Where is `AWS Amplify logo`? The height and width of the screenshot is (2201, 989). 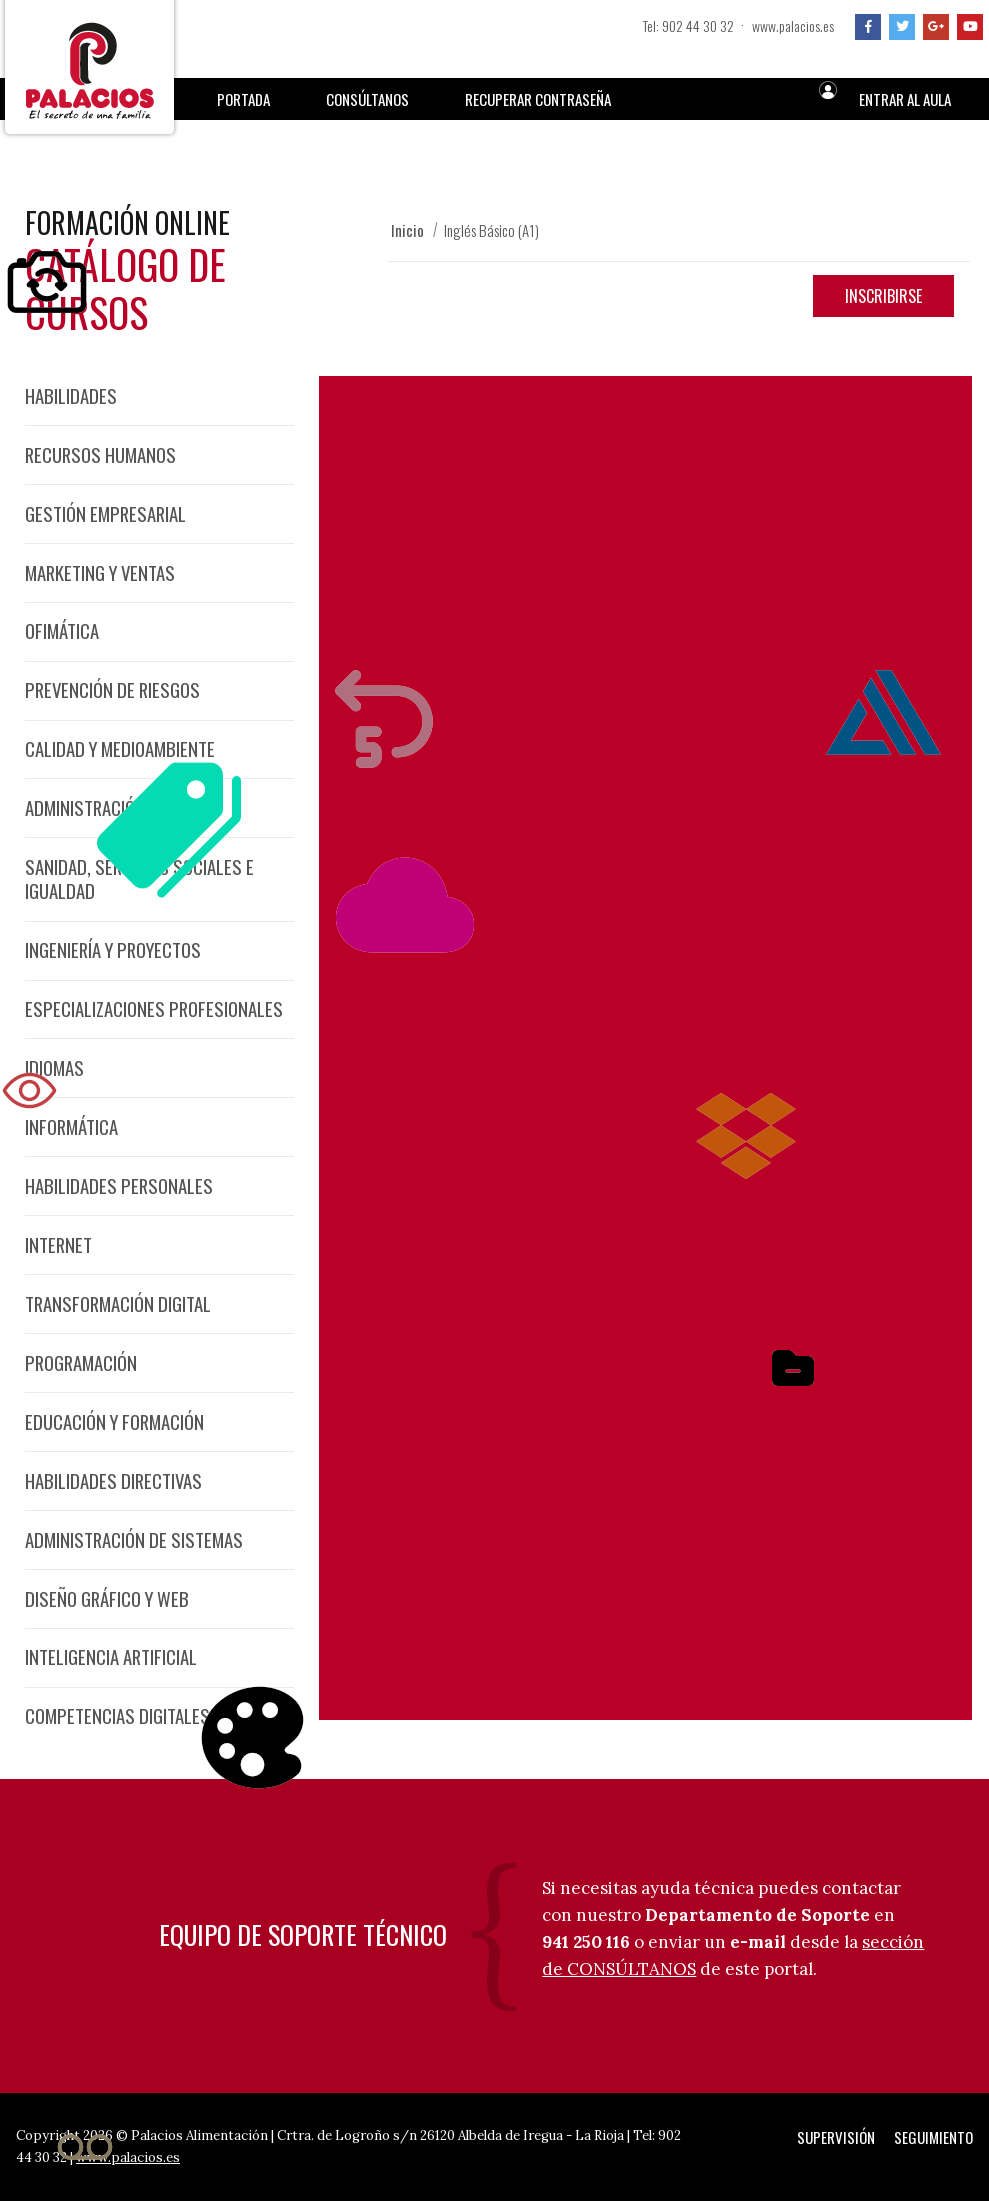 AWS Amplify logo is located at coordinates (883, 712).